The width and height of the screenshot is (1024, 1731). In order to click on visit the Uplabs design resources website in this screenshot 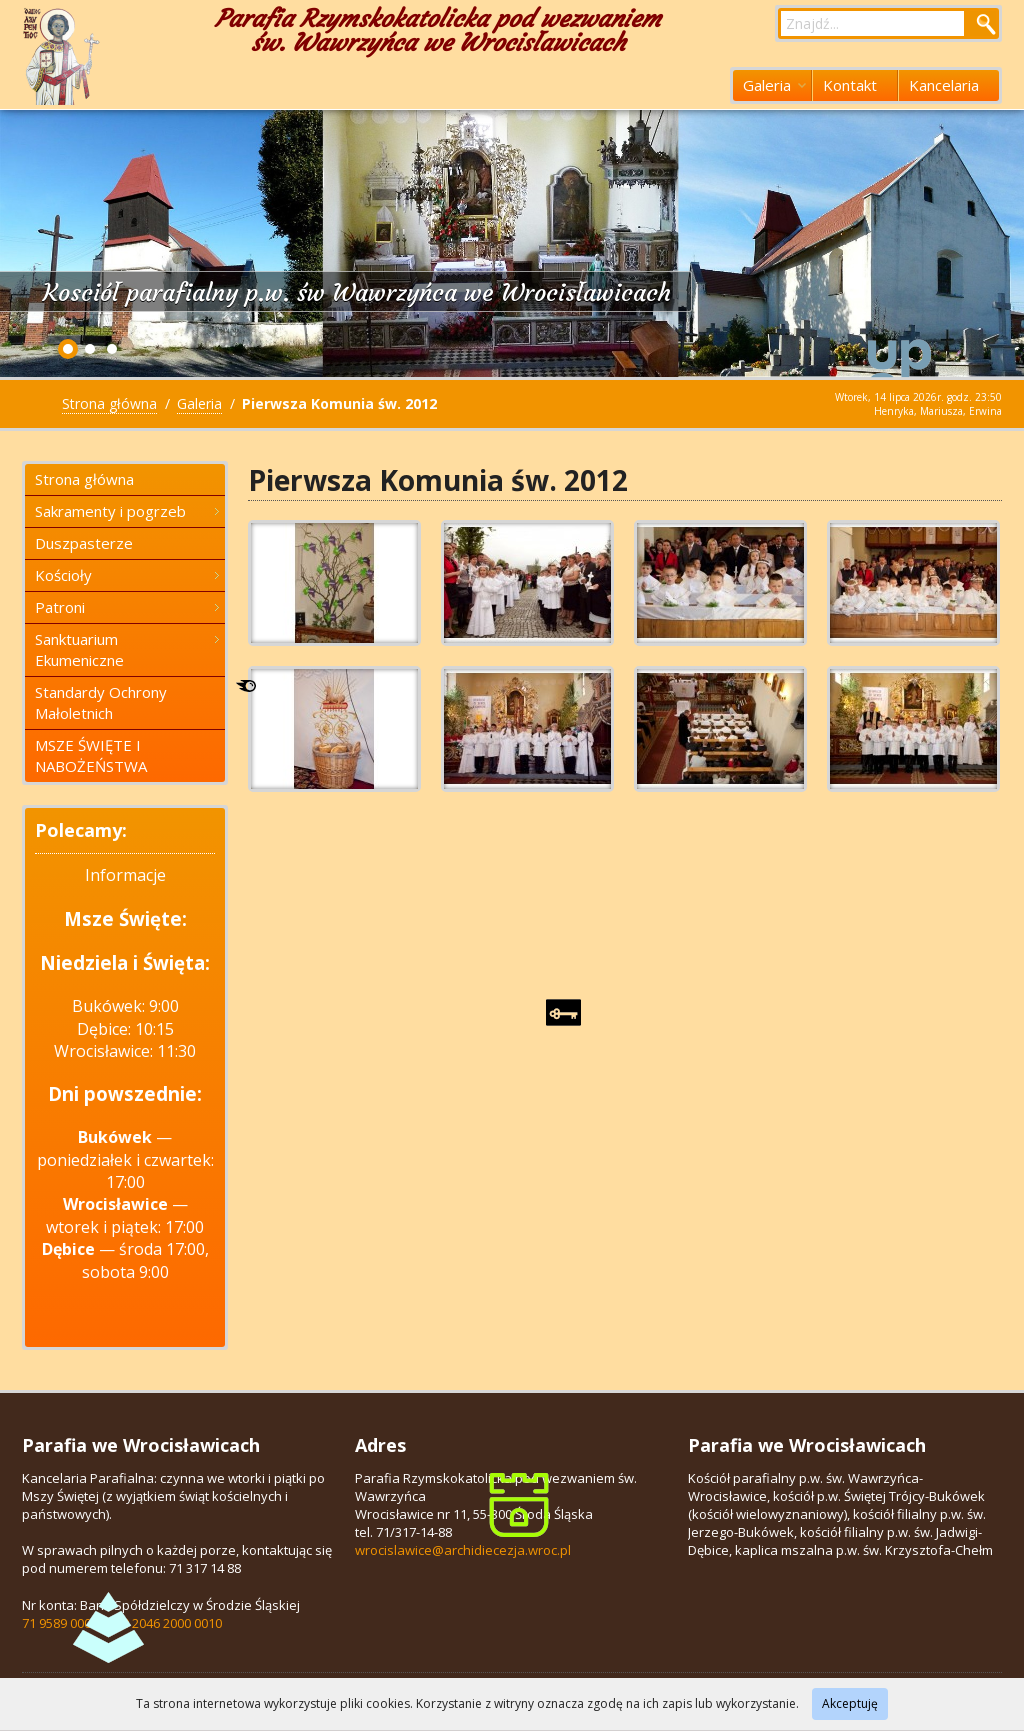, I will do `click(899, 358)`.